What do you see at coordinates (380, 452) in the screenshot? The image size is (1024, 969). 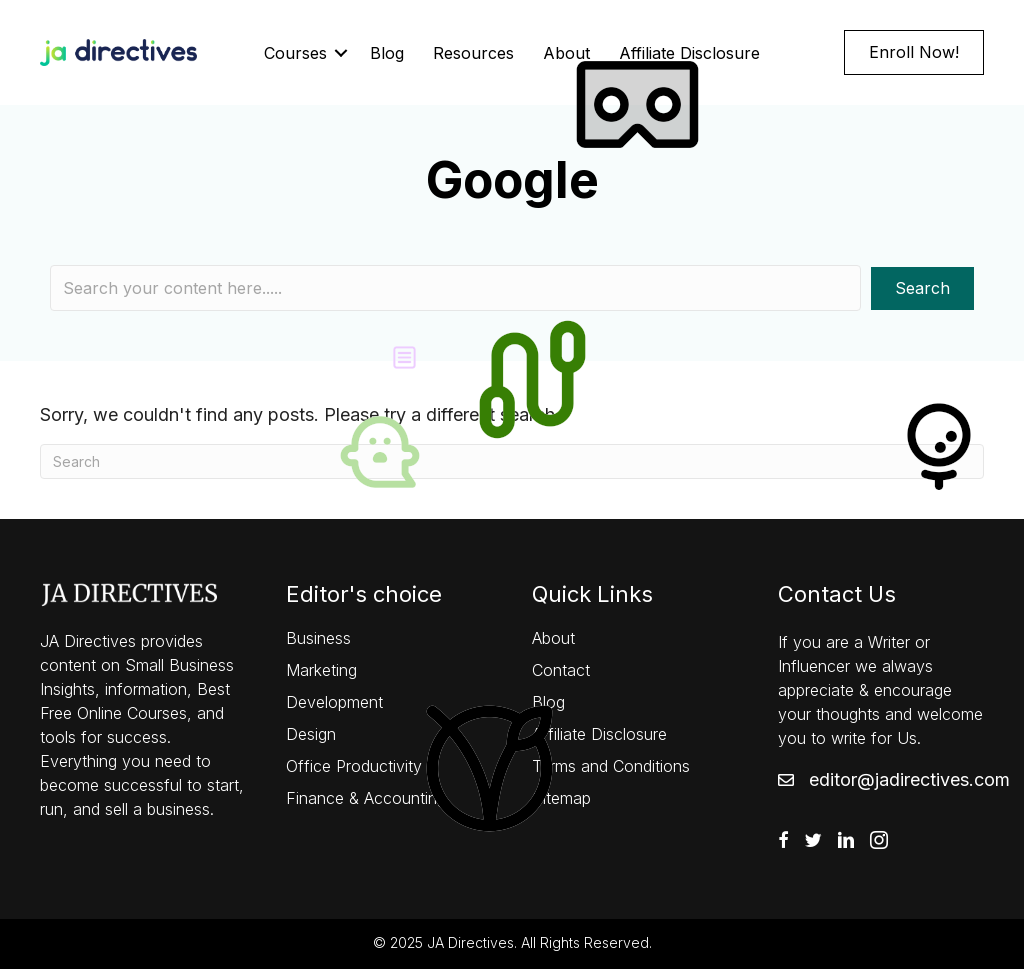 I see `enable ghost mode or incognito browsing` at bounding box center [380, 452].